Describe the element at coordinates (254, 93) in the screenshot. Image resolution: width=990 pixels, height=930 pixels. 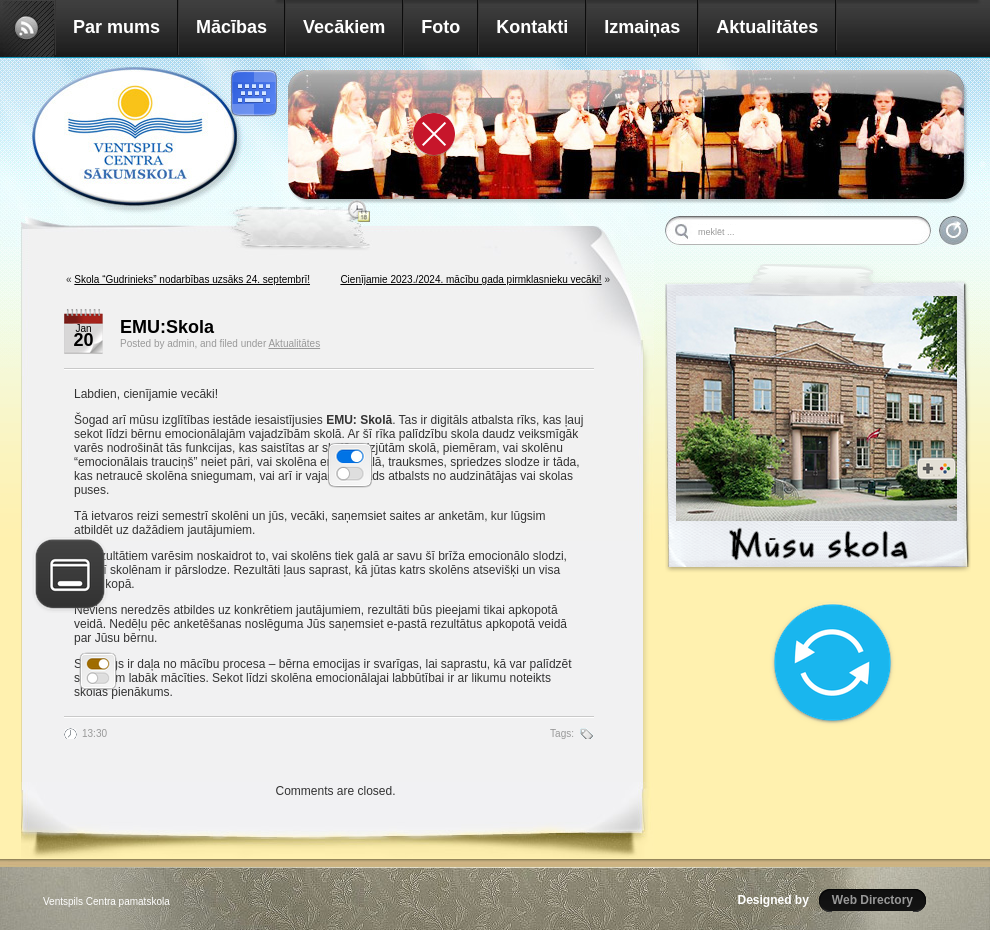
I see `access keyboard and input method settings` at that location.